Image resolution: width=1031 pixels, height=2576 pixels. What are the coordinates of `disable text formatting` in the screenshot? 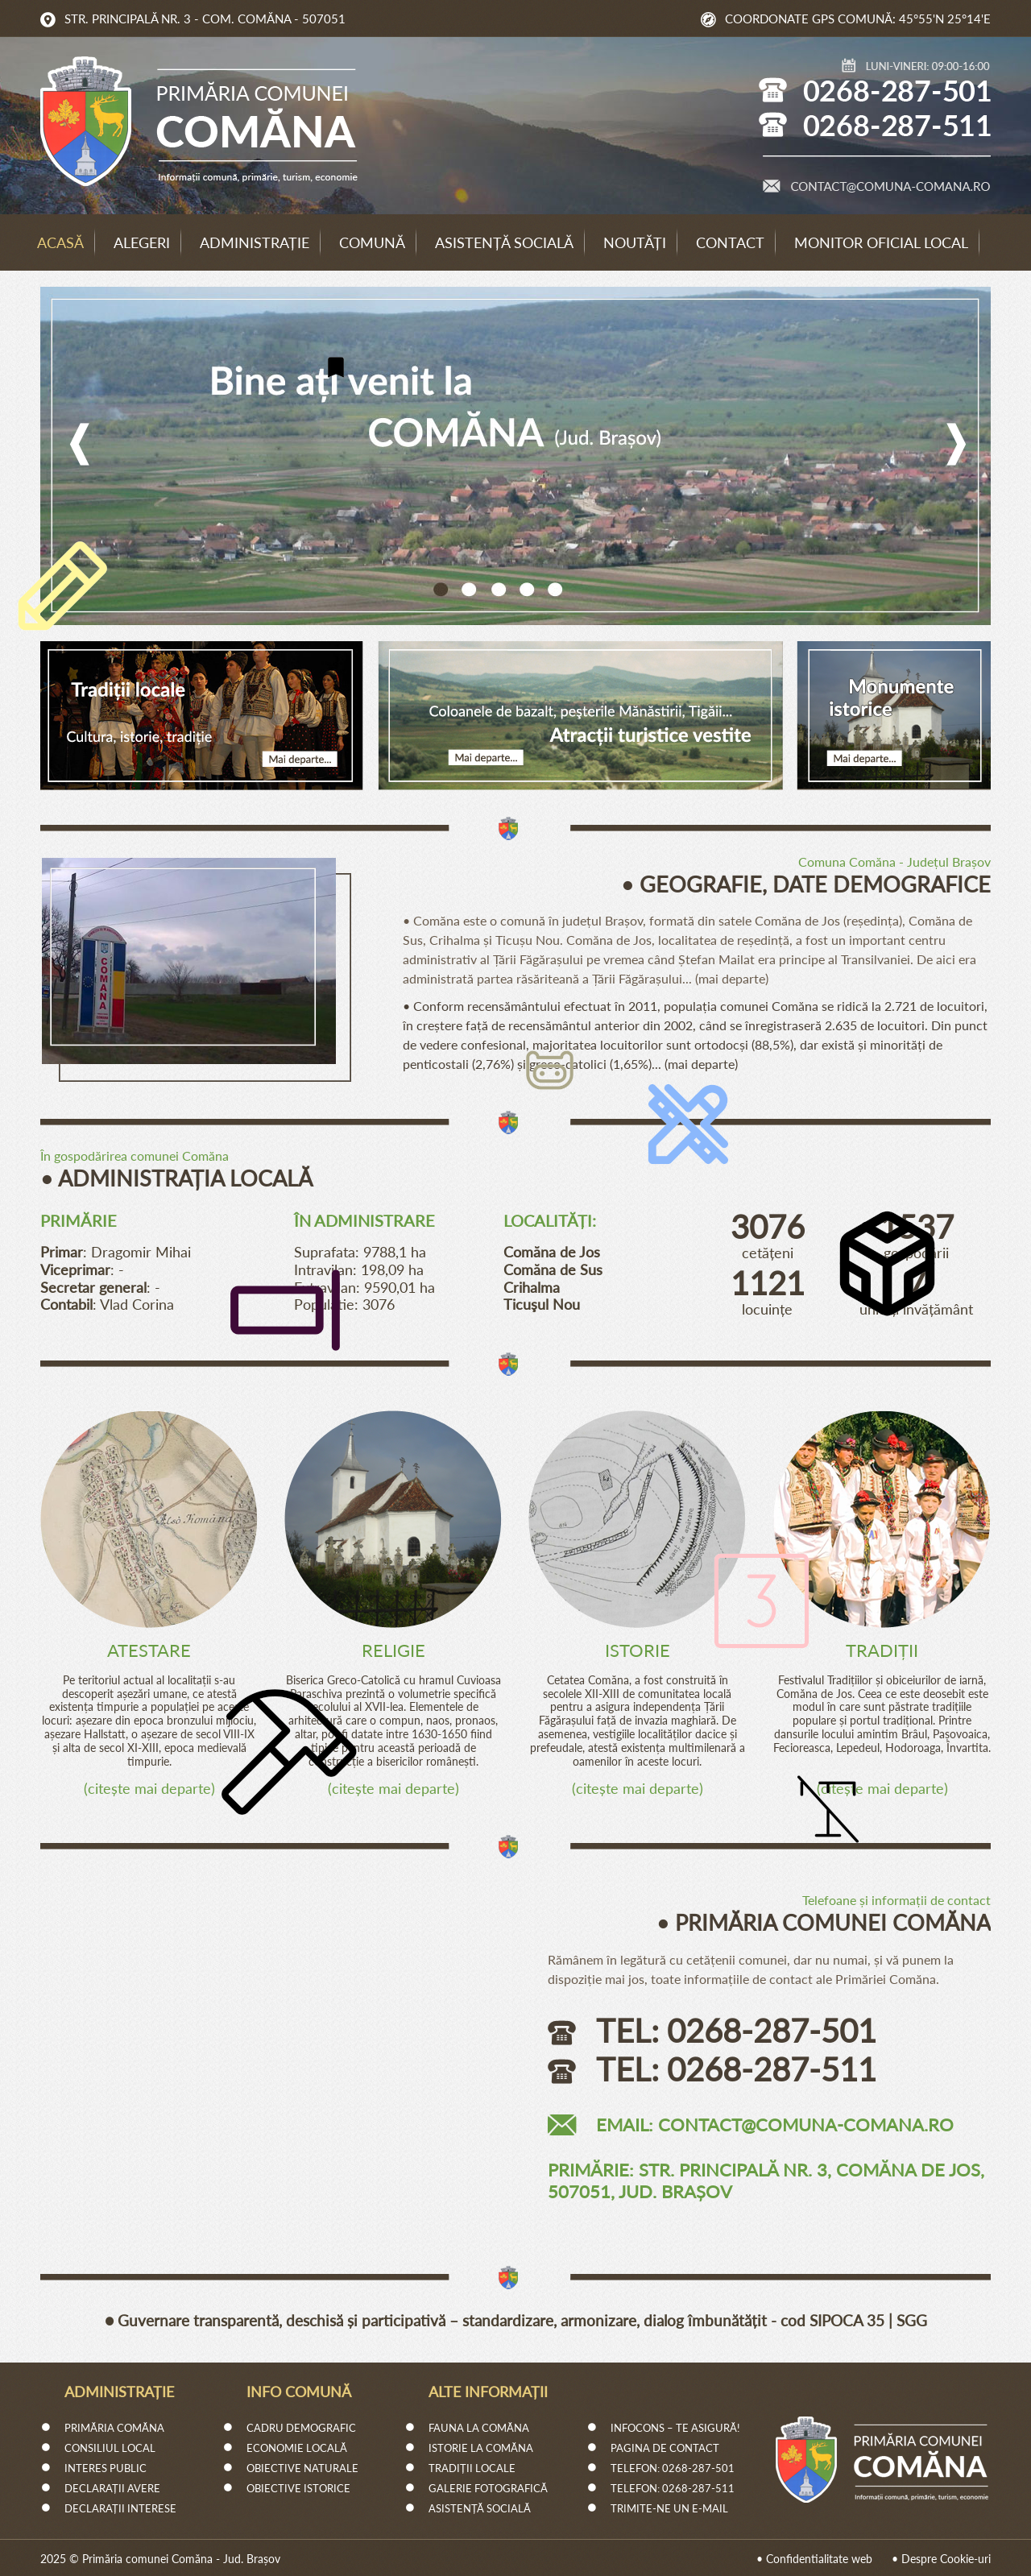 It's located at (828, 1809).